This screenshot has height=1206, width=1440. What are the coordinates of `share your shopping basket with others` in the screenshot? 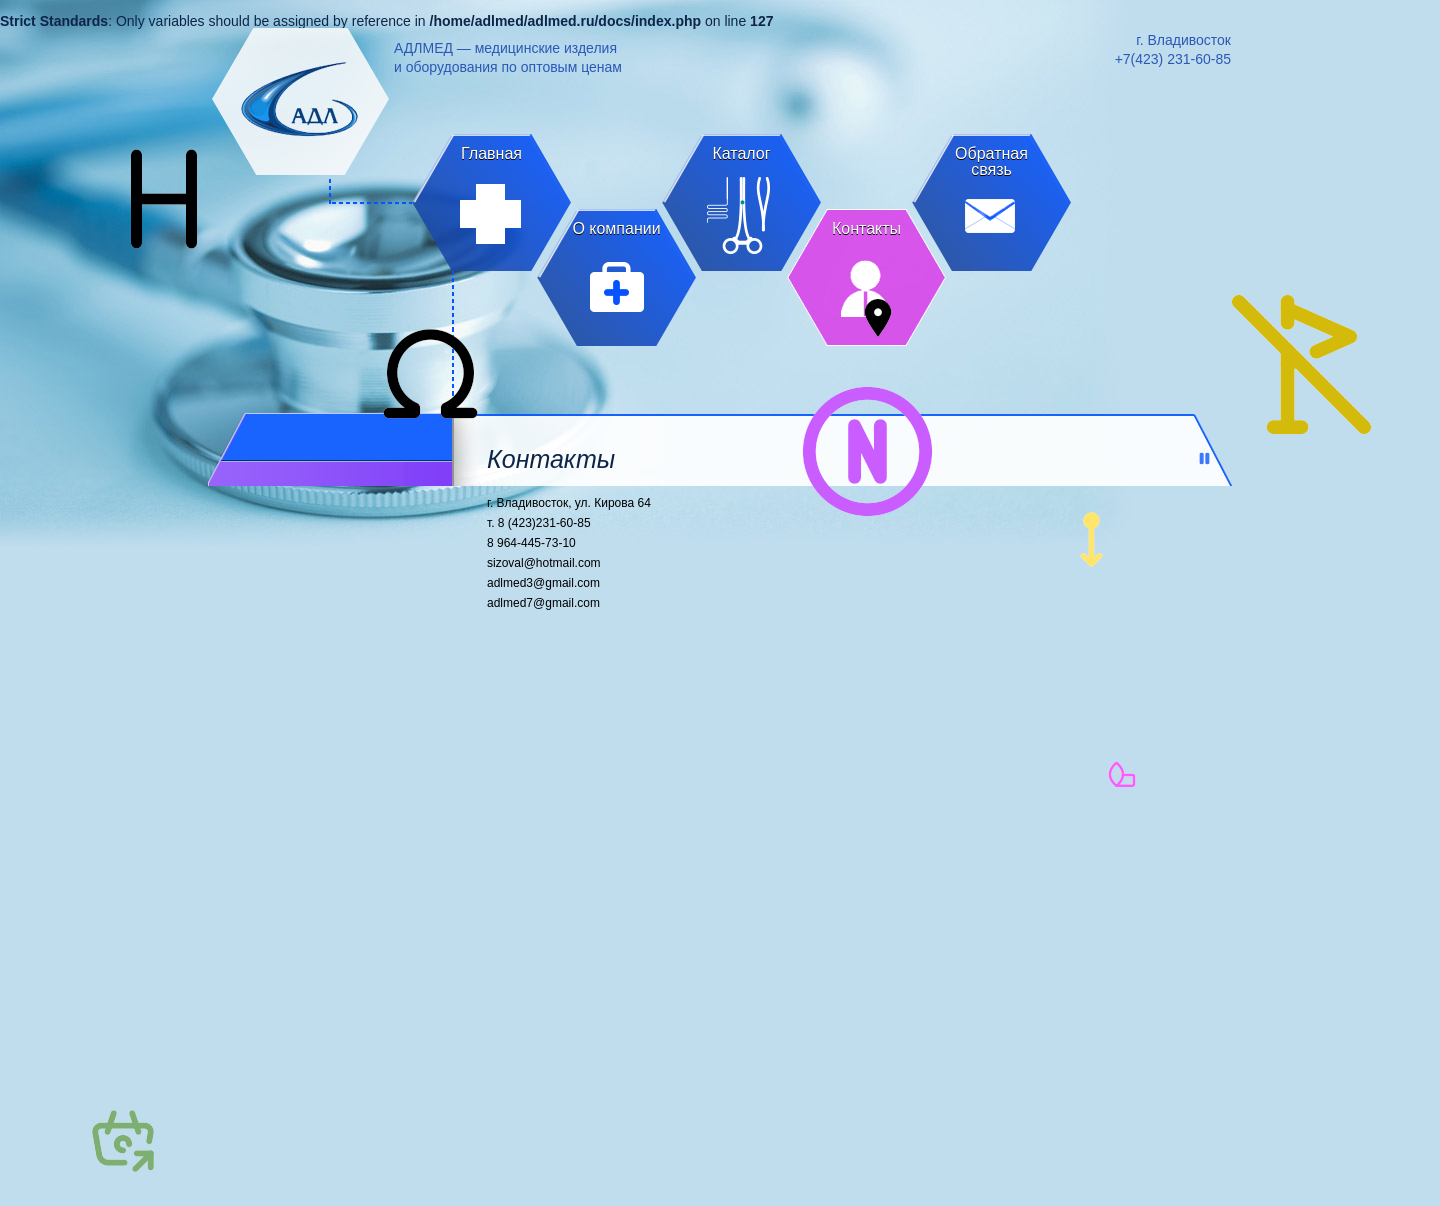 It's located at (123, 1138).